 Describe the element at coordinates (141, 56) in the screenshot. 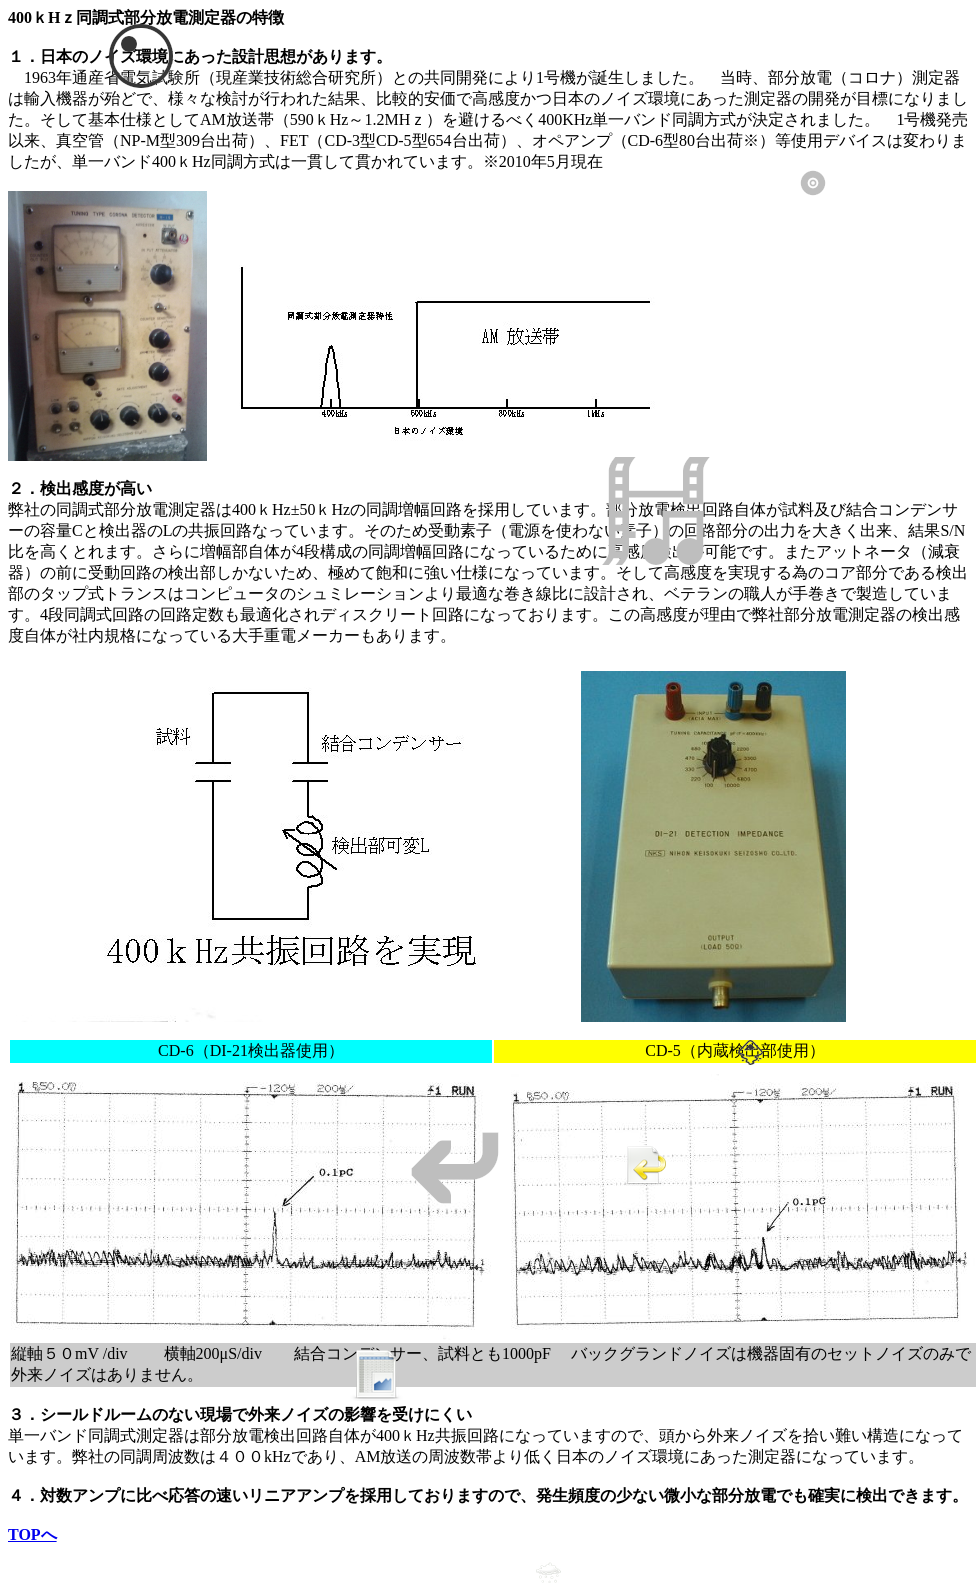

I see `open clockworks or timer application` at that location.